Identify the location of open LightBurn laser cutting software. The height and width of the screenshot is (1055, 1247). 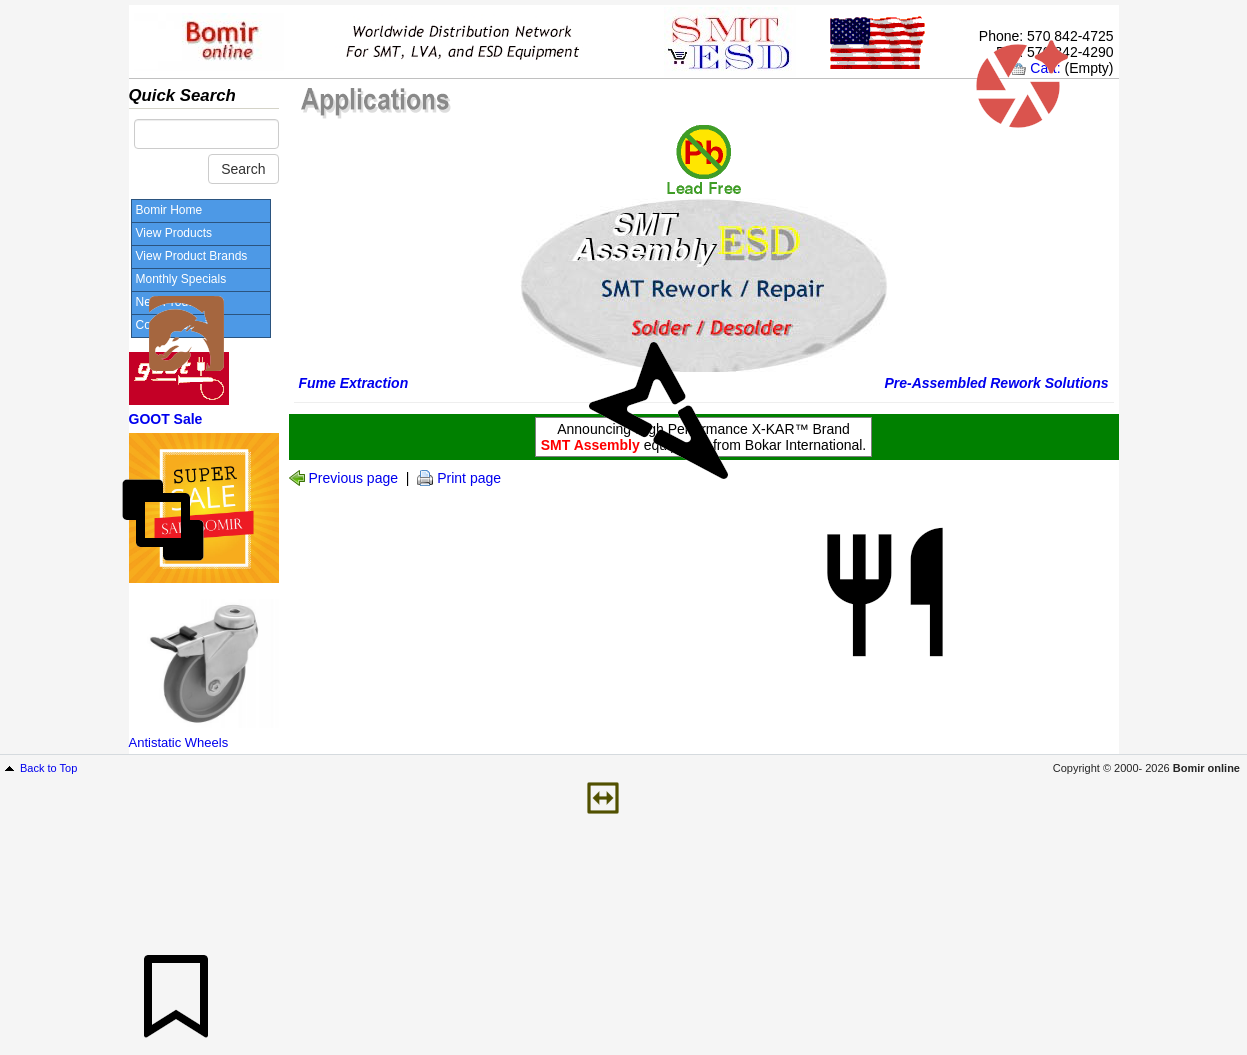
(186, 333).